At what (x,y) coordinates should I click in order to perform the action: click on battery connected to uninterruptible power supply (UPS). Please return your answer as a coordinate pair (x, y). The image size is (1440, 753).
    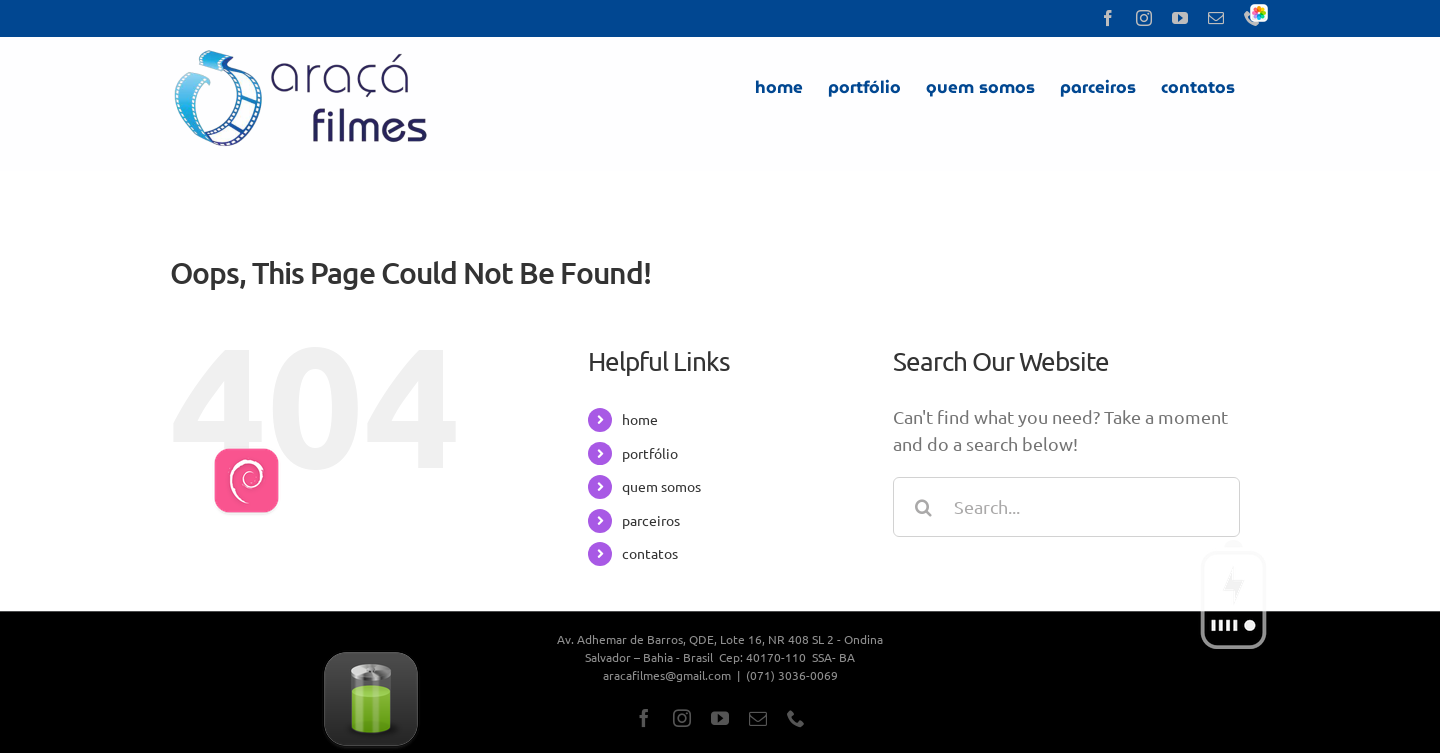
    Looking at the image, I should click on (1233, 594).